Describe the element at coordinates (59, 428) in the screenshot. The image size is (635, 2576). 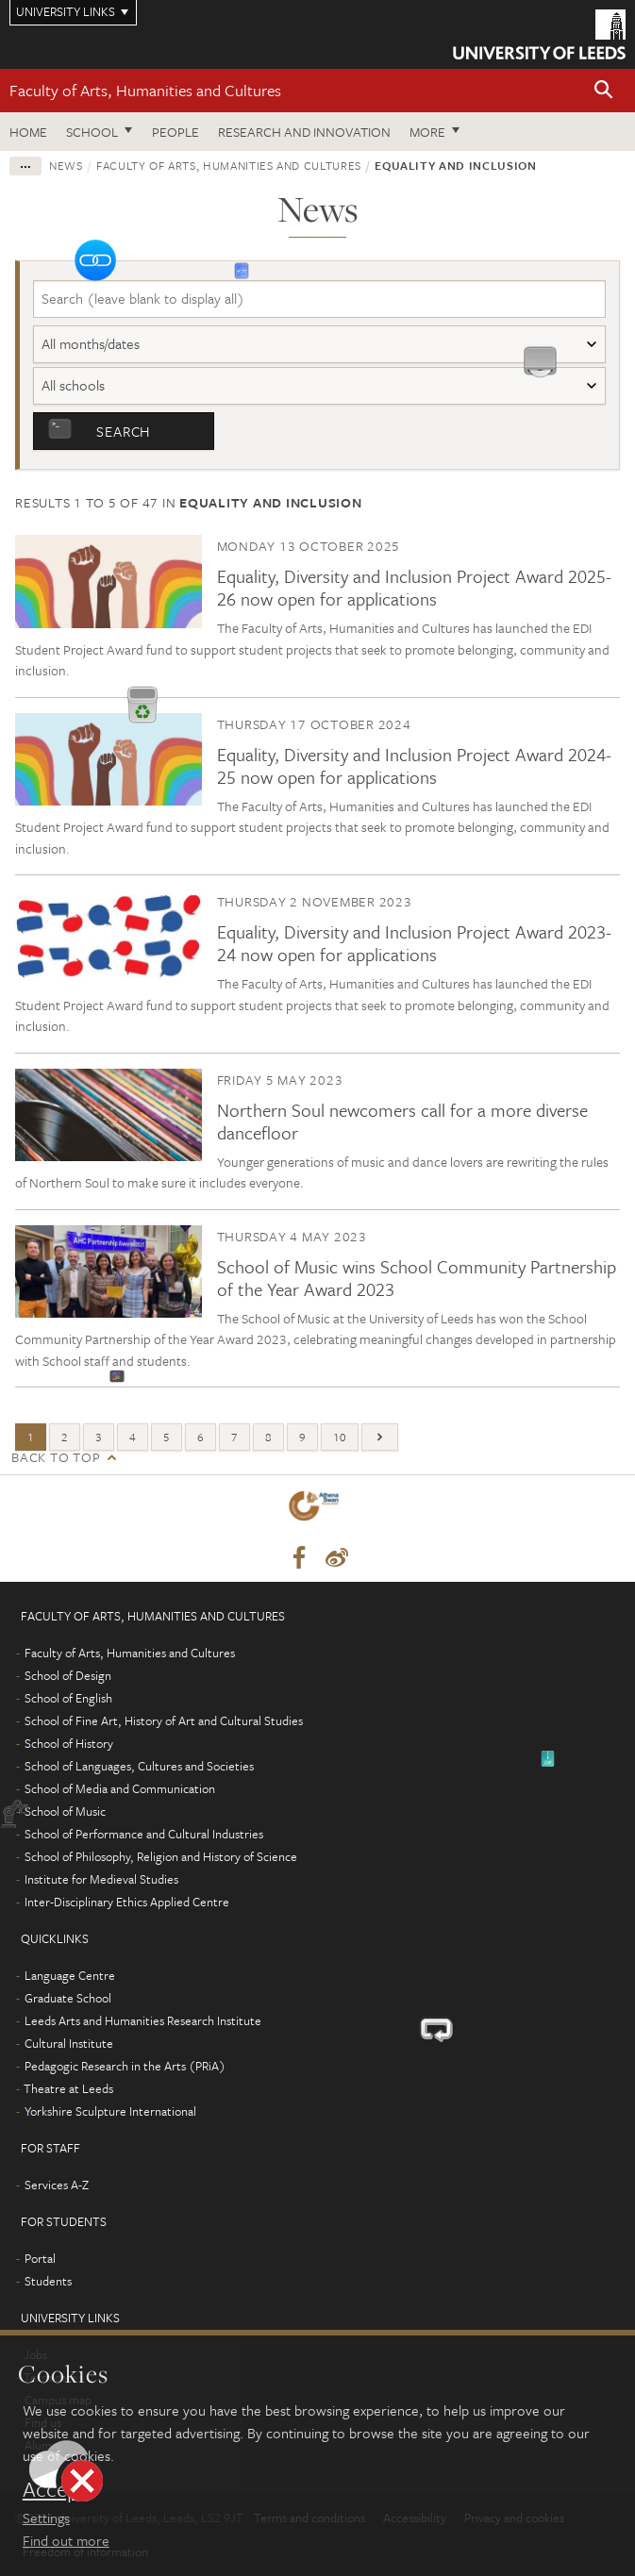
I see `open the terminal application` at that location.